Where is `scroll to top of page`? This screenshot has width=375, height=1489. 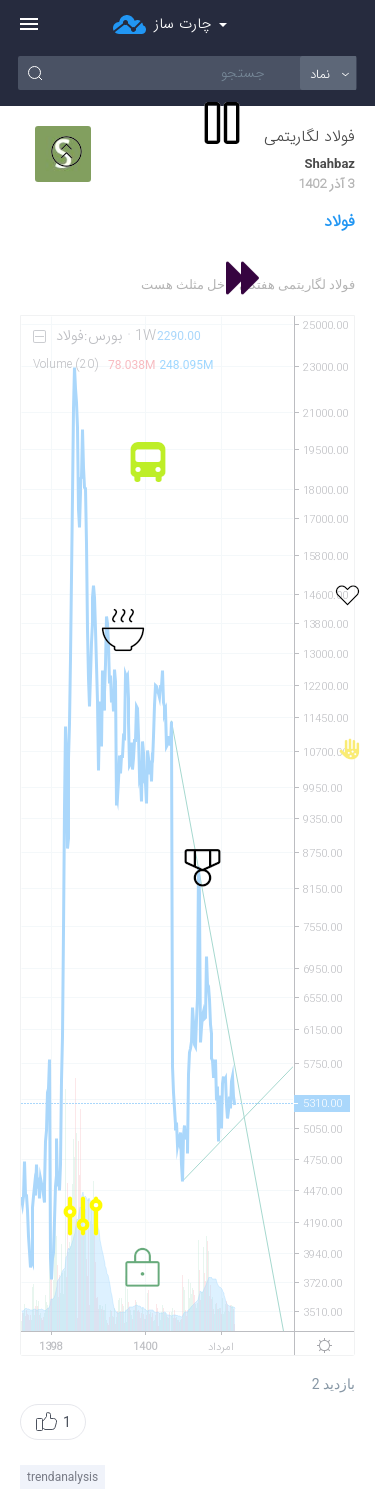 scroll to top of page is located at coordinates (66, 151).